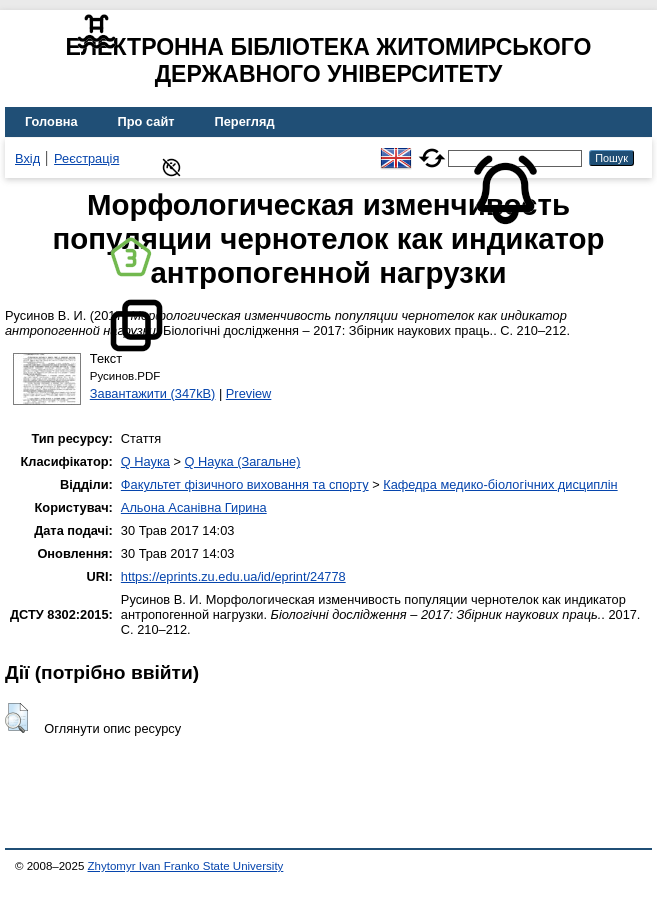 The height and width of the screenshot is (899, 657). I want to click on view overlapping layers or intersecting objects, so click(136, 325).